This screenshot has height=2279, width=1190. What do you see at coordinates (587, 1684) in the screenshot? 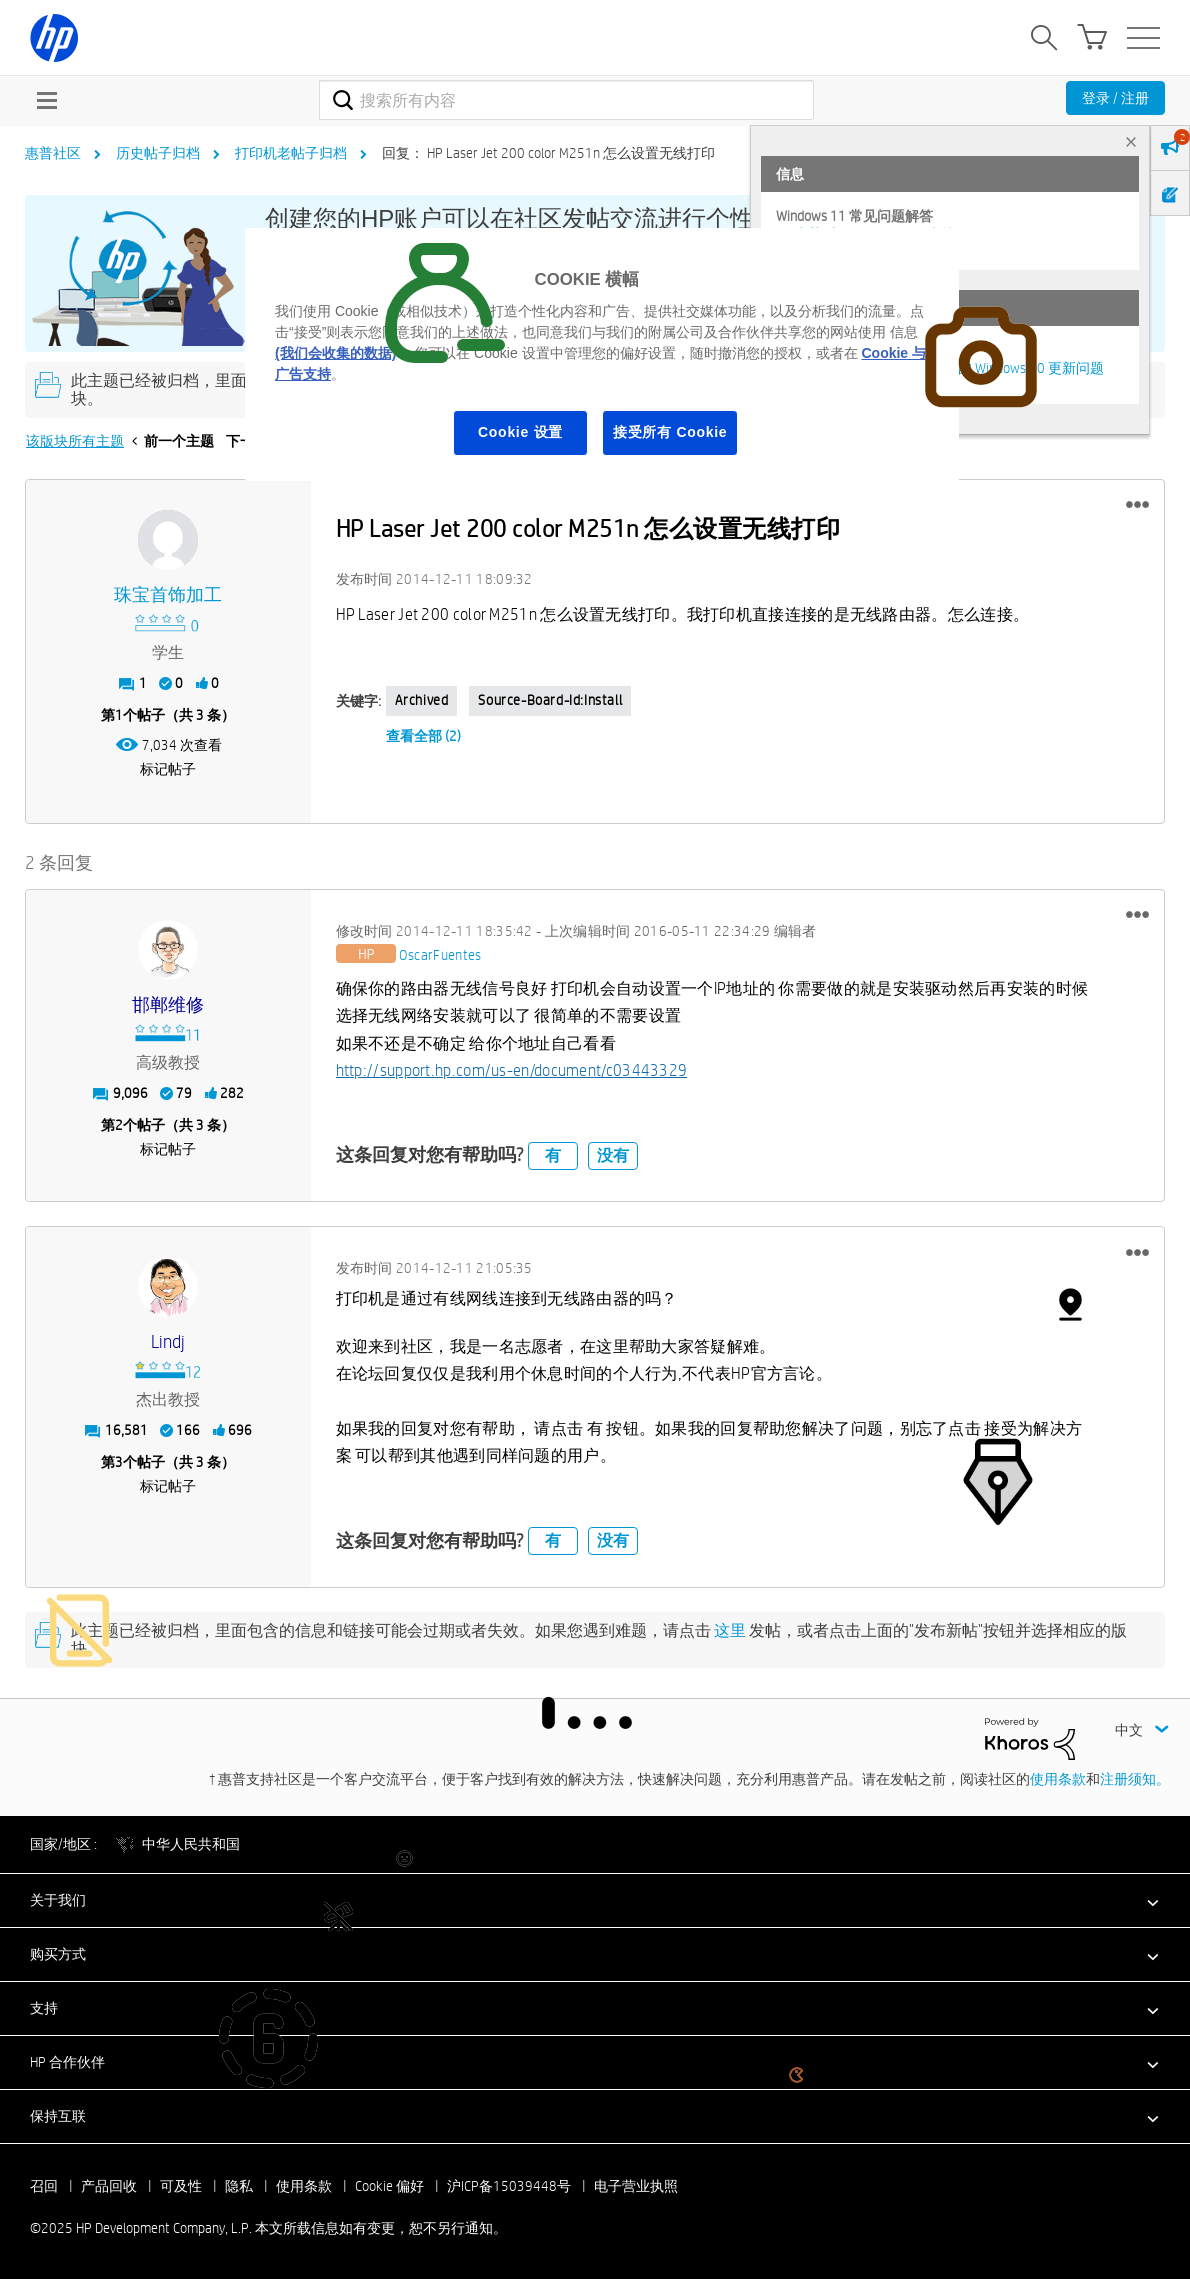
I see `indicates weak signal strength` at bounding box center [587, 1684].